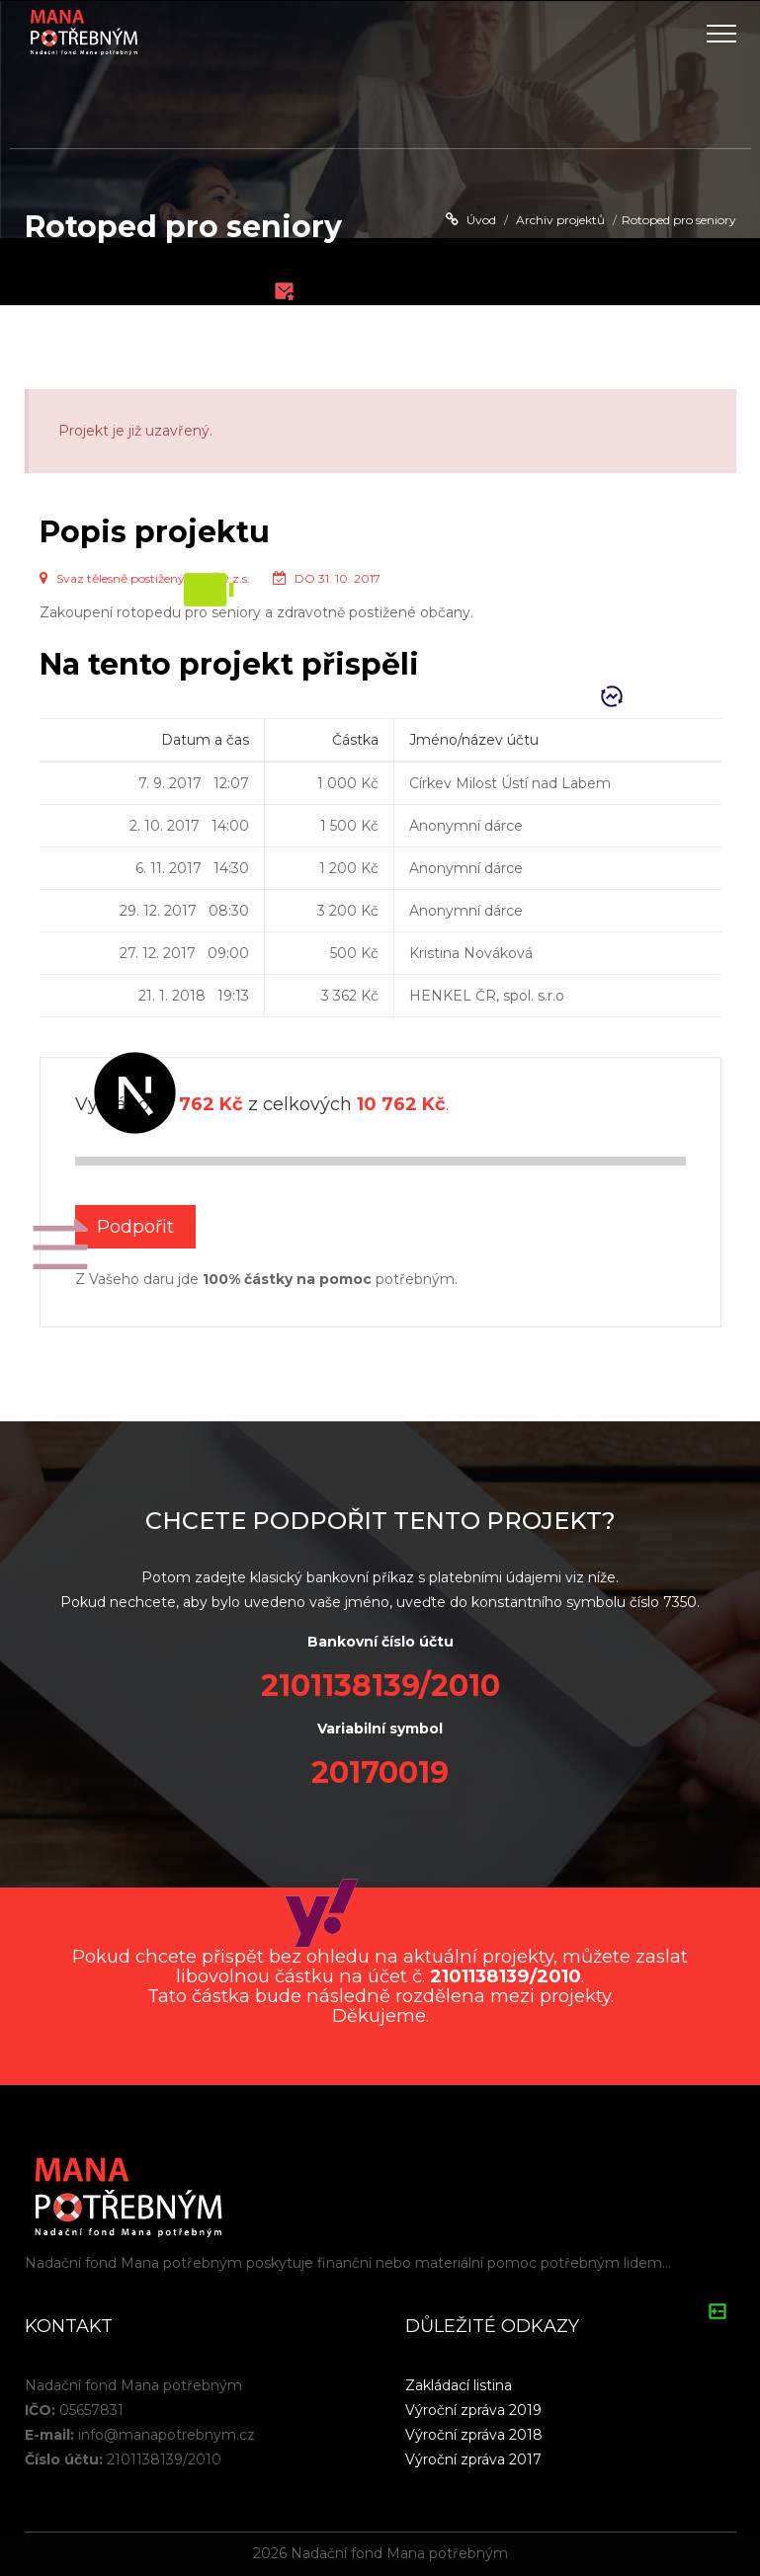 This screenshot has height=2576, width=760. I want to click on view starred or important emails, so click(284, 290).